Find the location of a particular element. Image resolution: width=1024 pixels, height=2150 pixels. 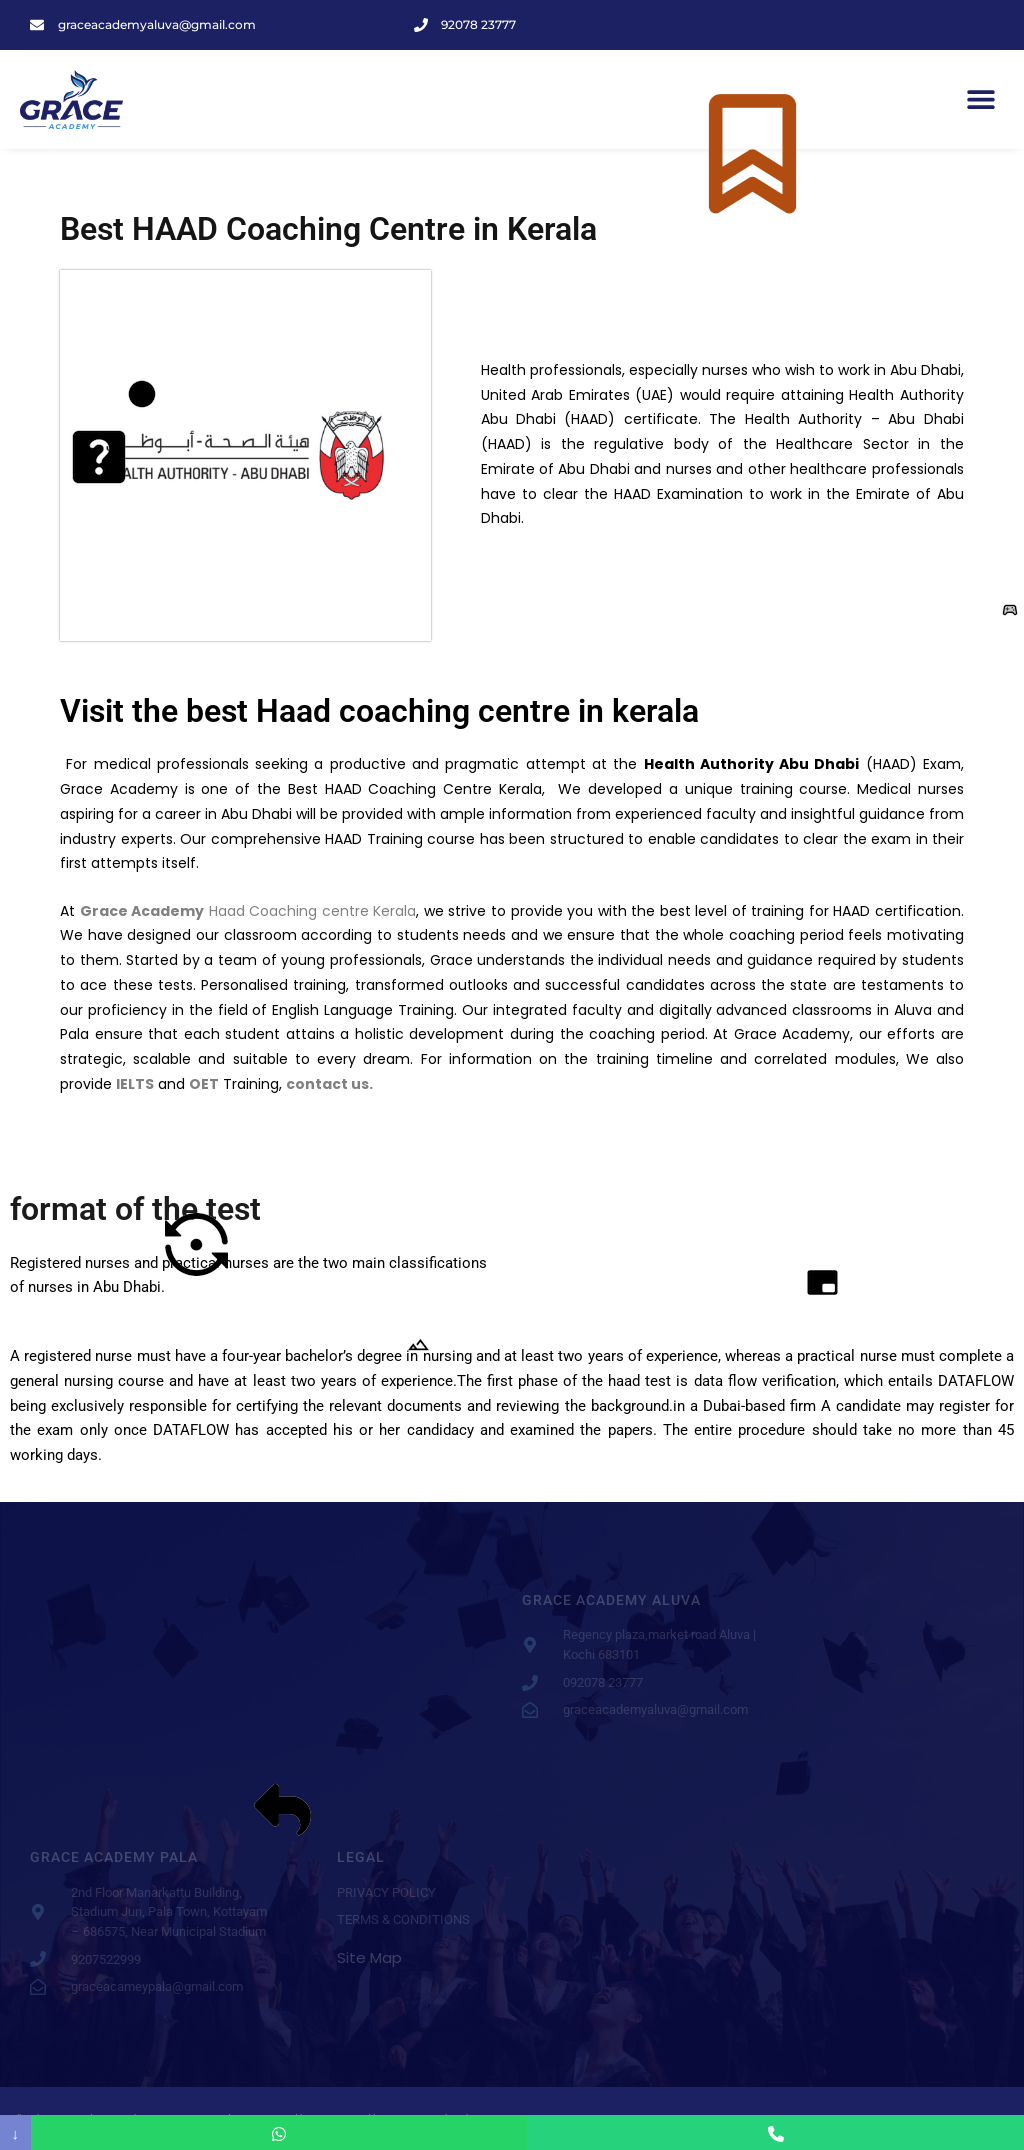

access help center or support resources is located at coordinates (99, 457).